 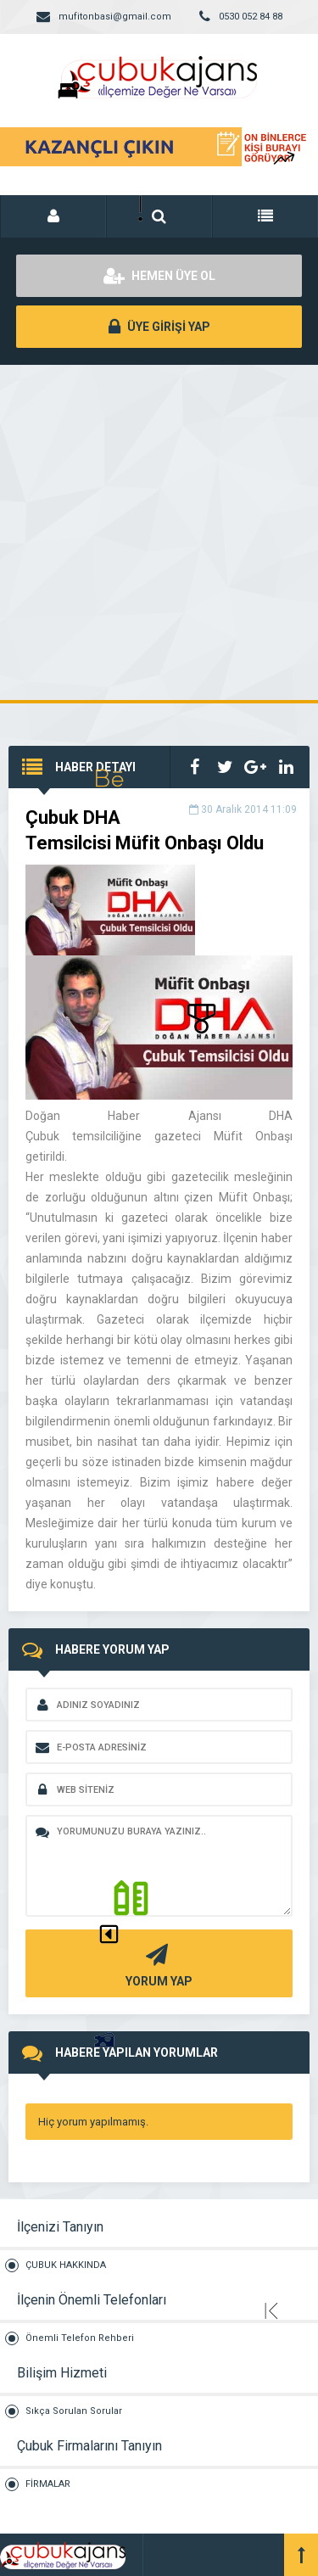 I want to click on indicates dairy or cheese-related content, so click(x=104, y=2041).